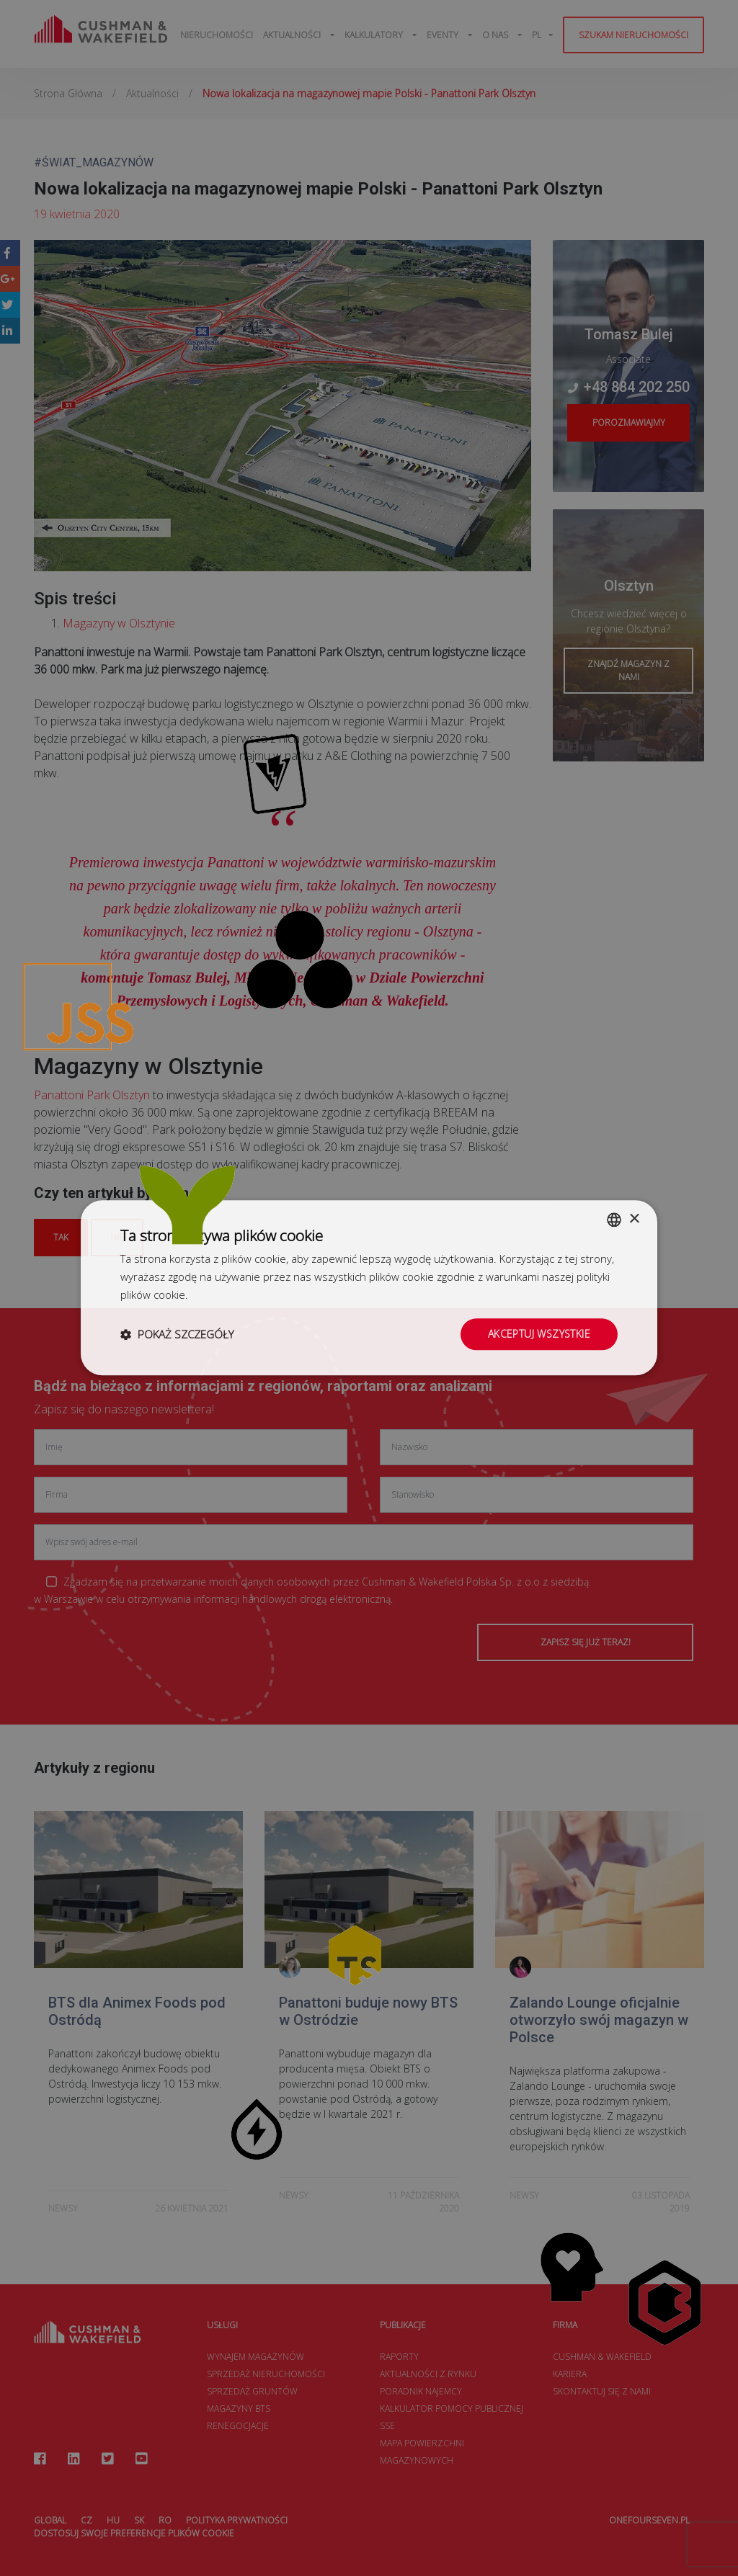 This screenshot has height=2576, width=738. Describe the element at coordinates (275, 774) in the screenshot. I see `open VitePress documentation site` at that location.